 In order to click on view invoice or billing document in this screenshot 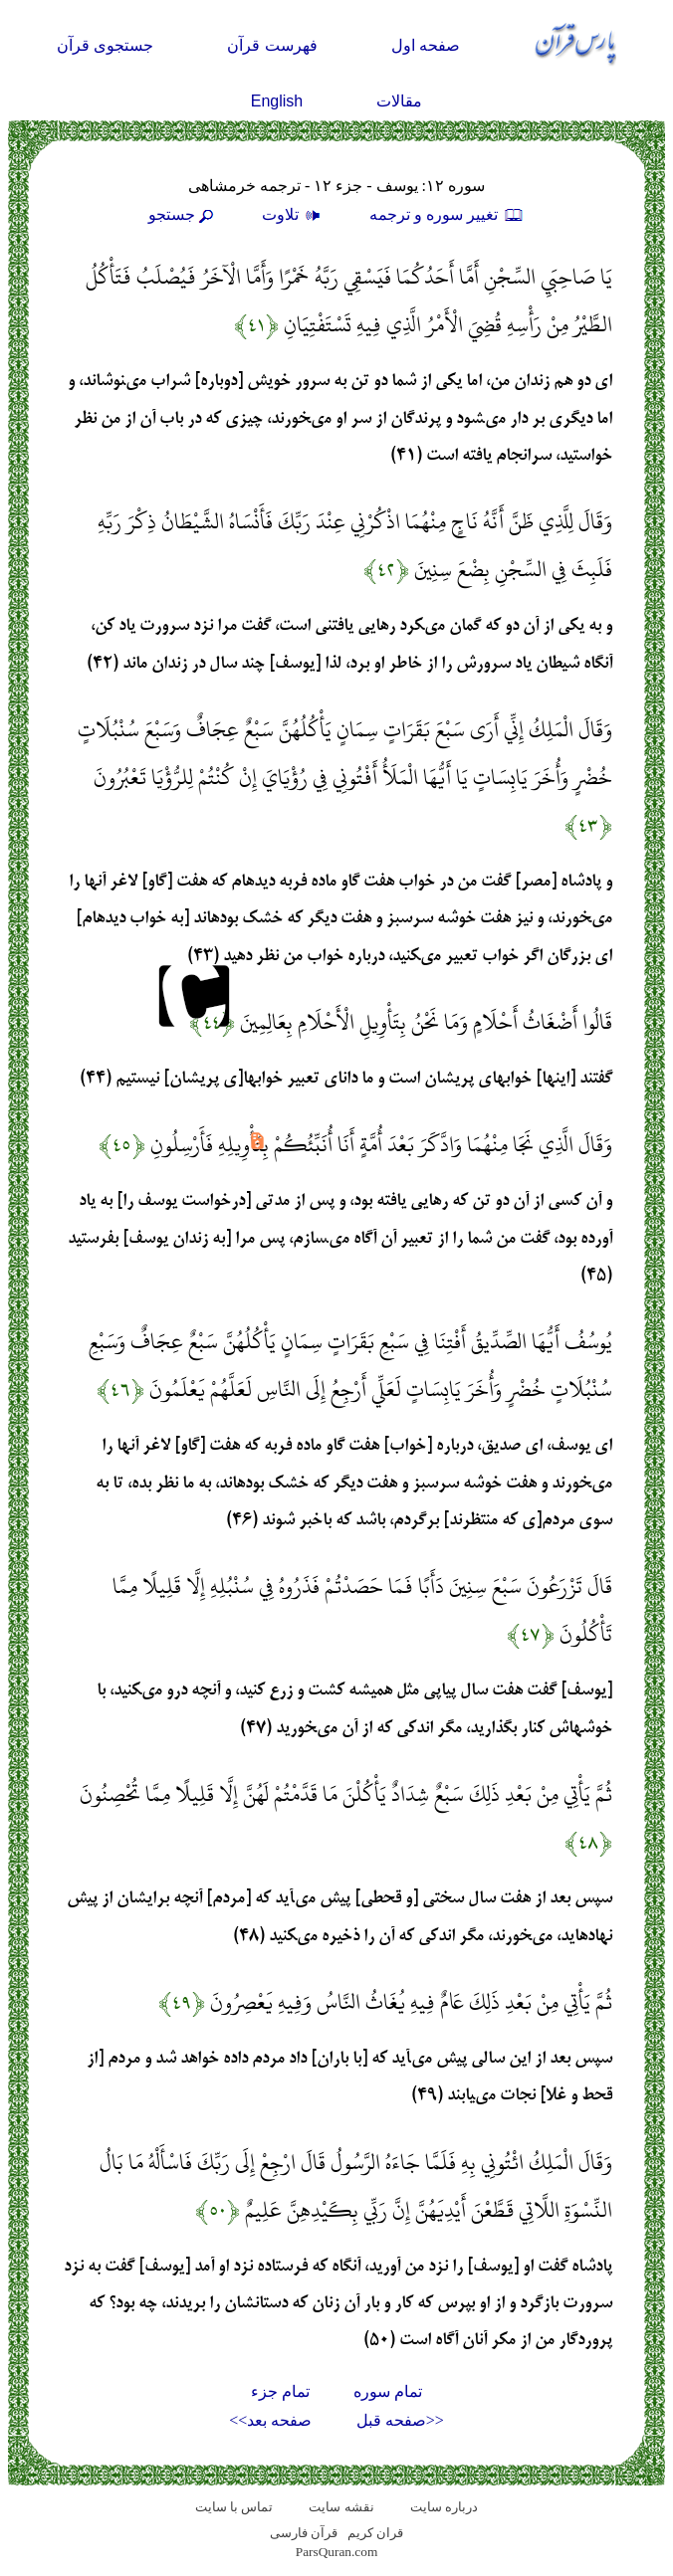, I will do `click(257, 1140)`.